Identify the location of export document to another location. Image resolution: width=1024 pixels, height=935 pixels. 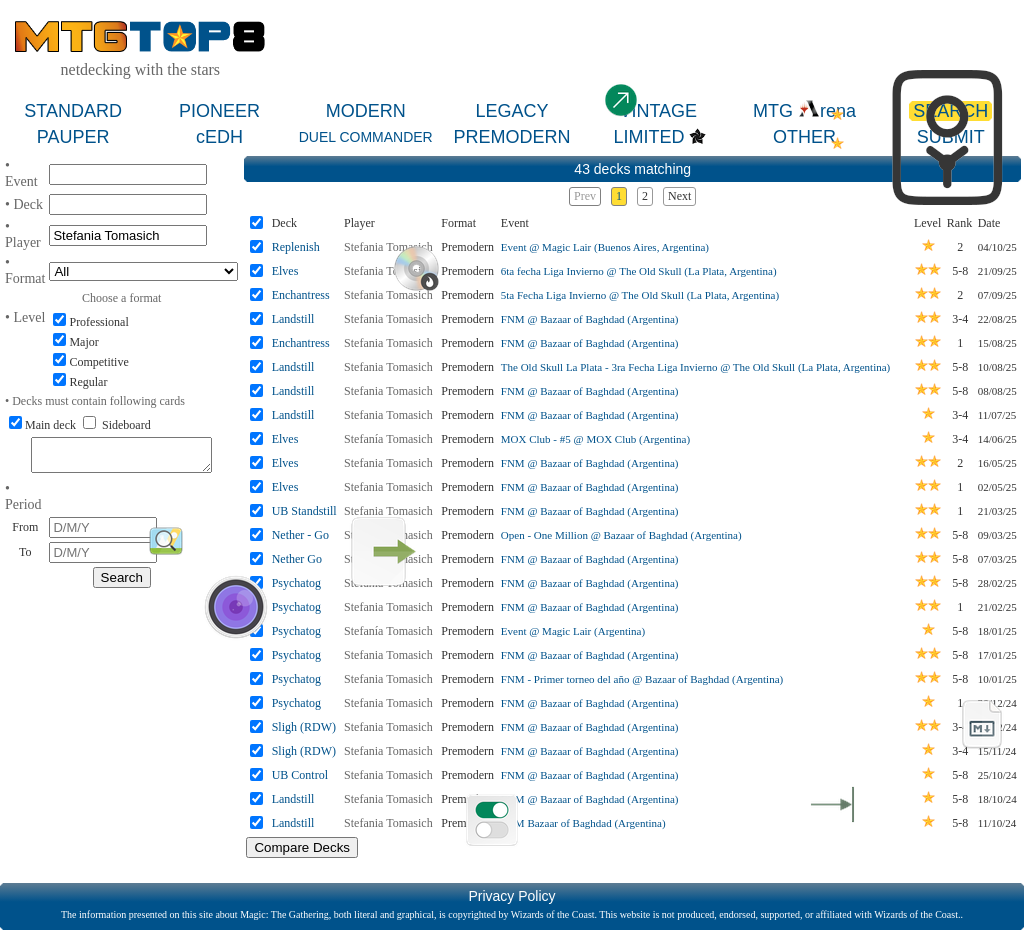
(378, 551).